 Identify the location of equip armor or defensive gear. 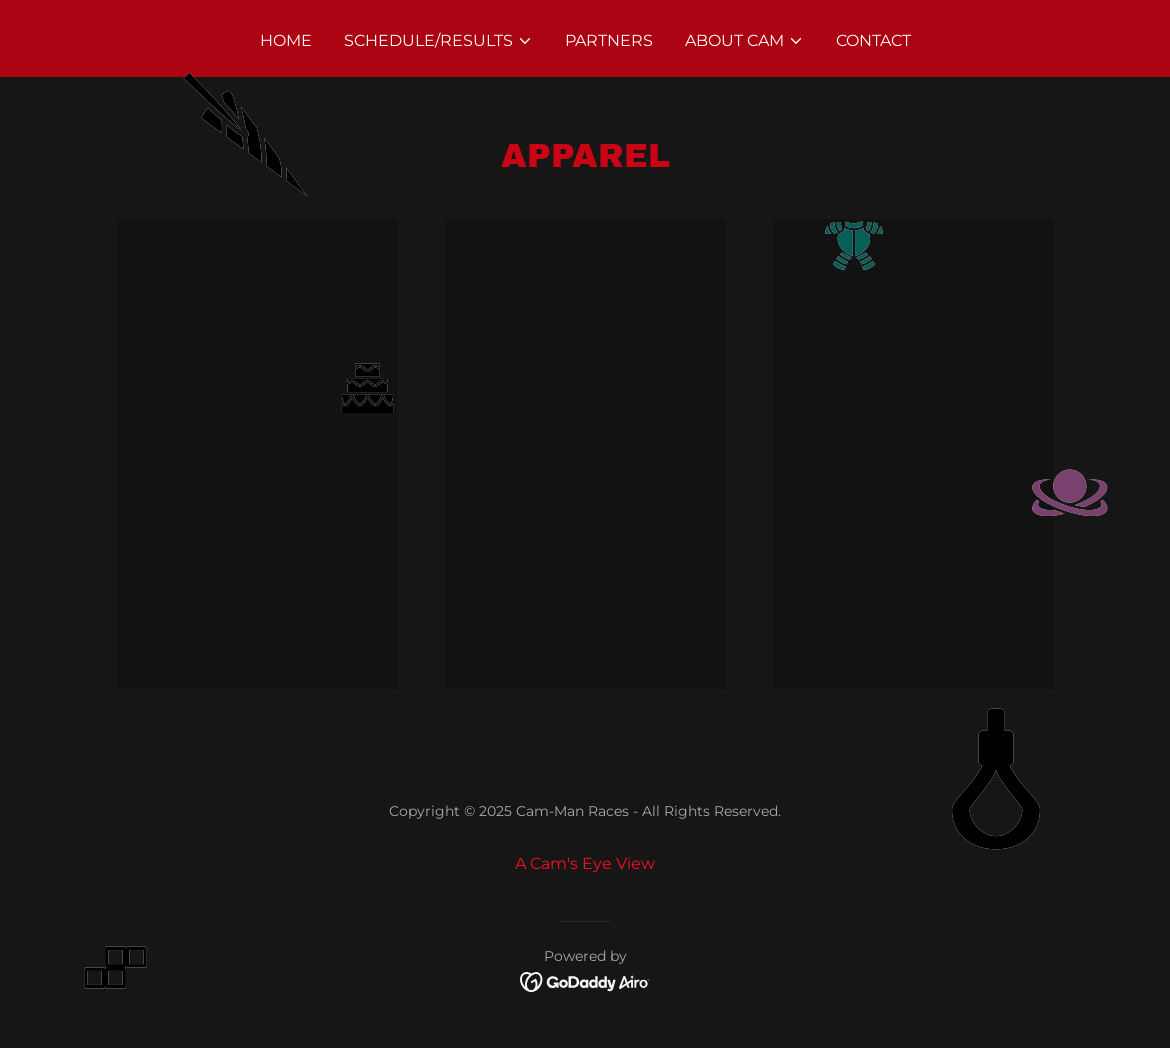
(854, 244).